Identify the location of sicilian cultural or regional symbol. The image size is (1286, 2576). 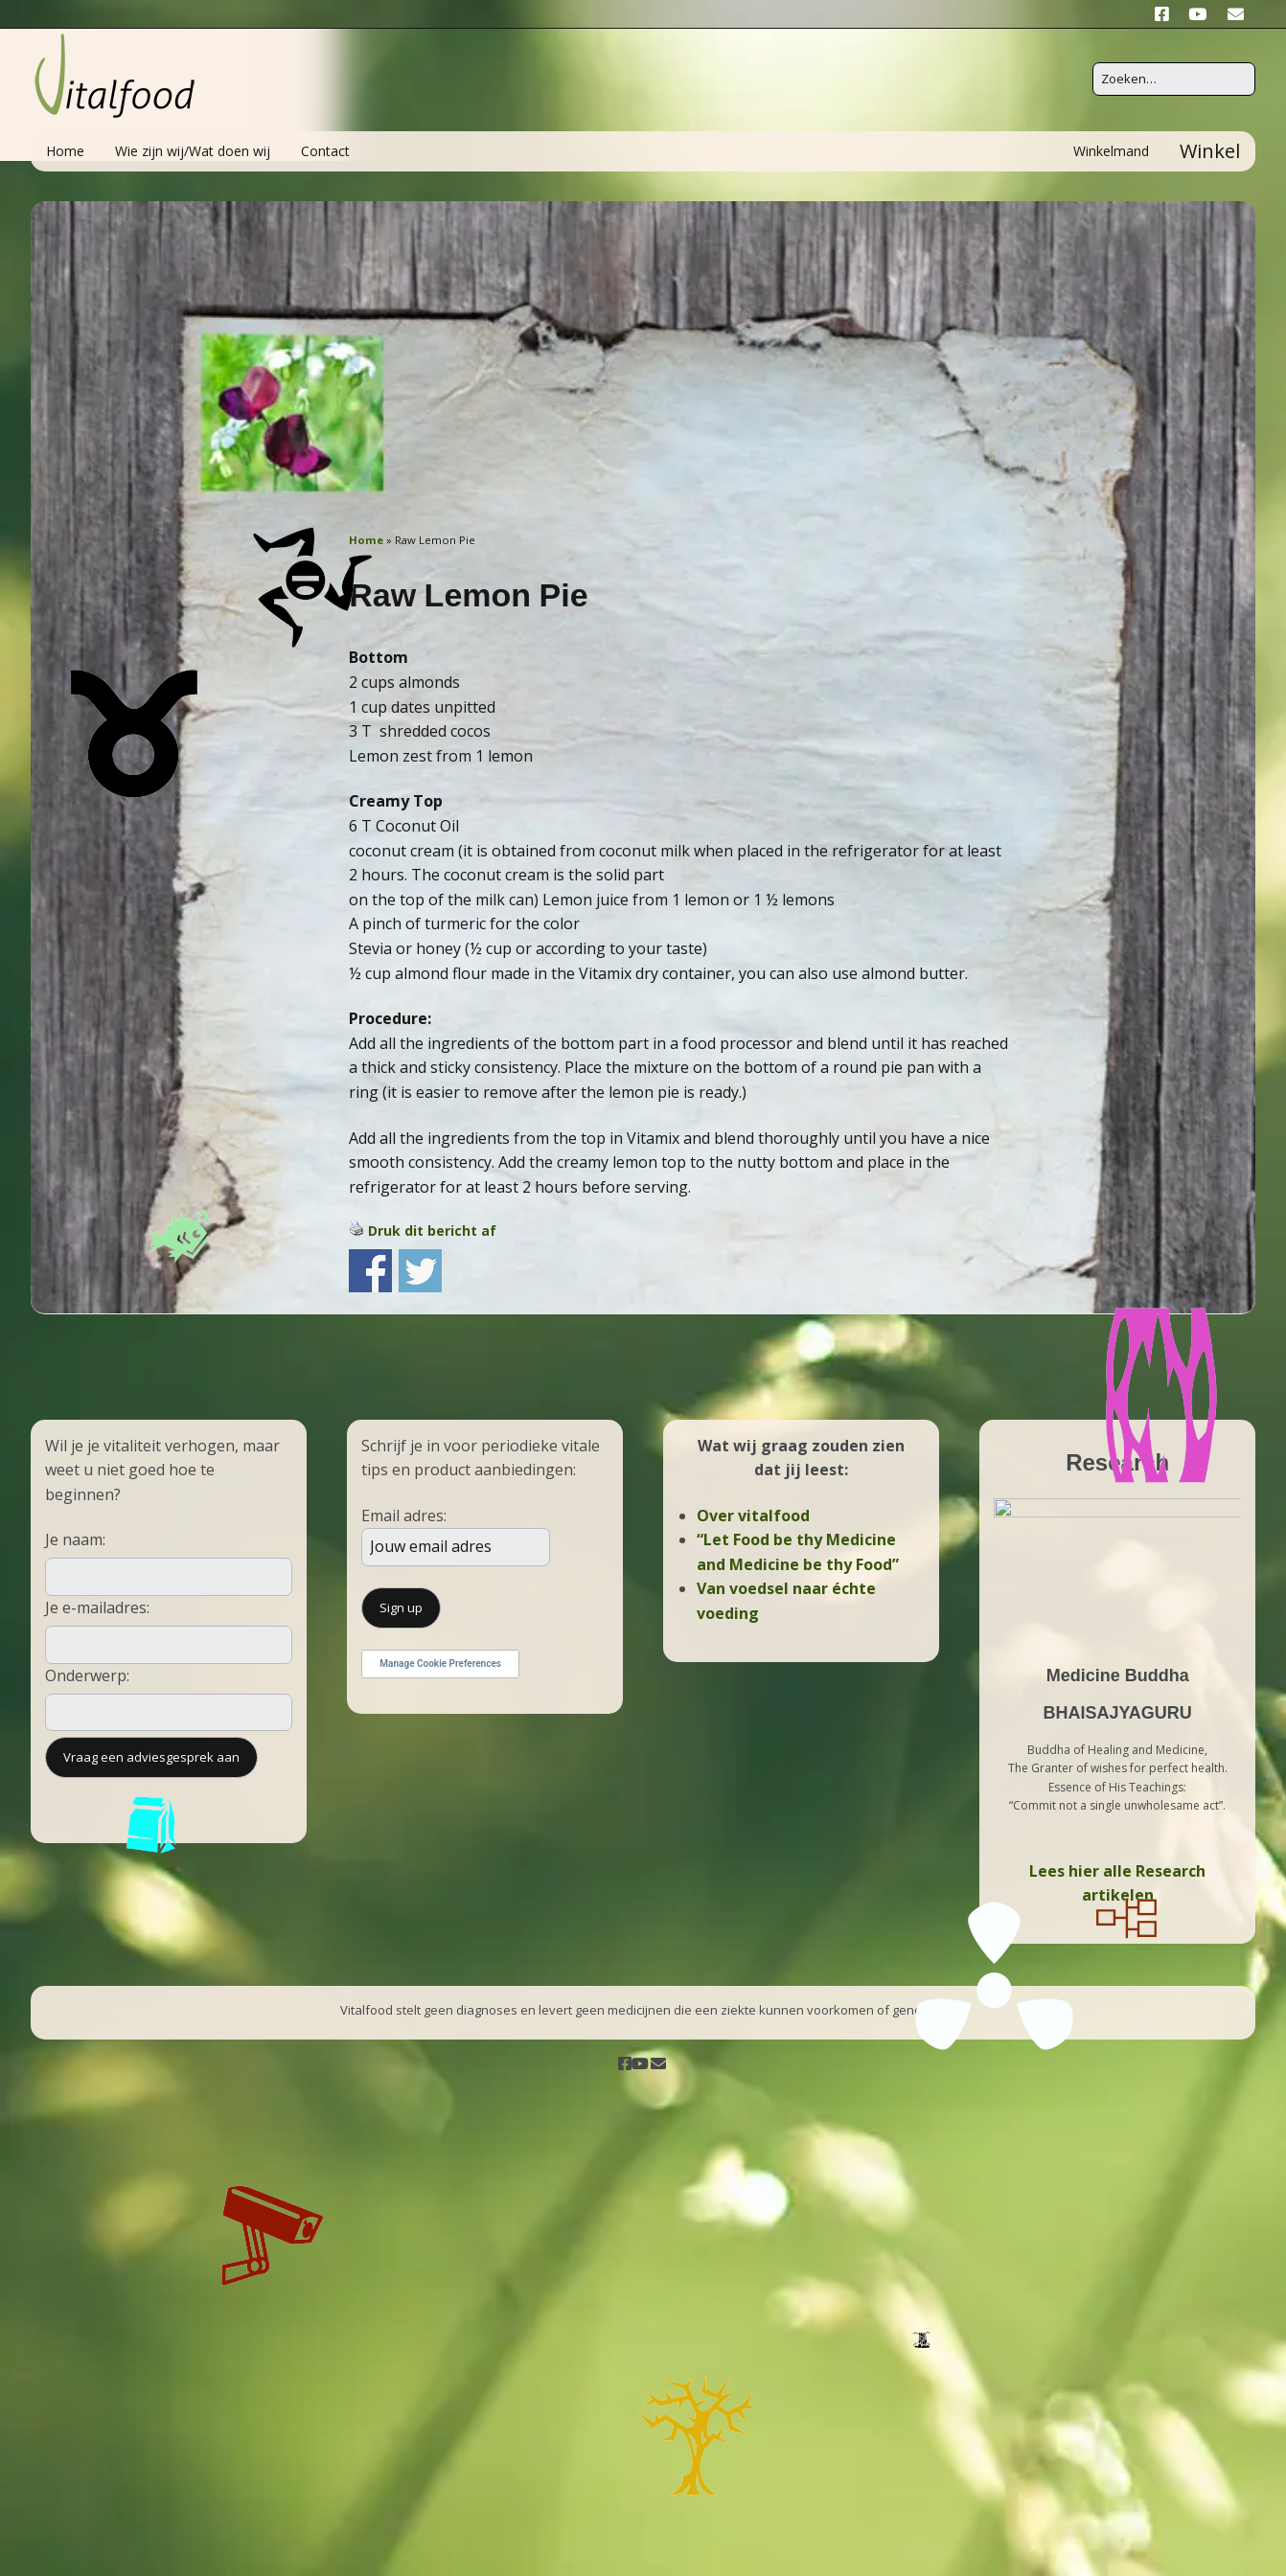
(310, 587).